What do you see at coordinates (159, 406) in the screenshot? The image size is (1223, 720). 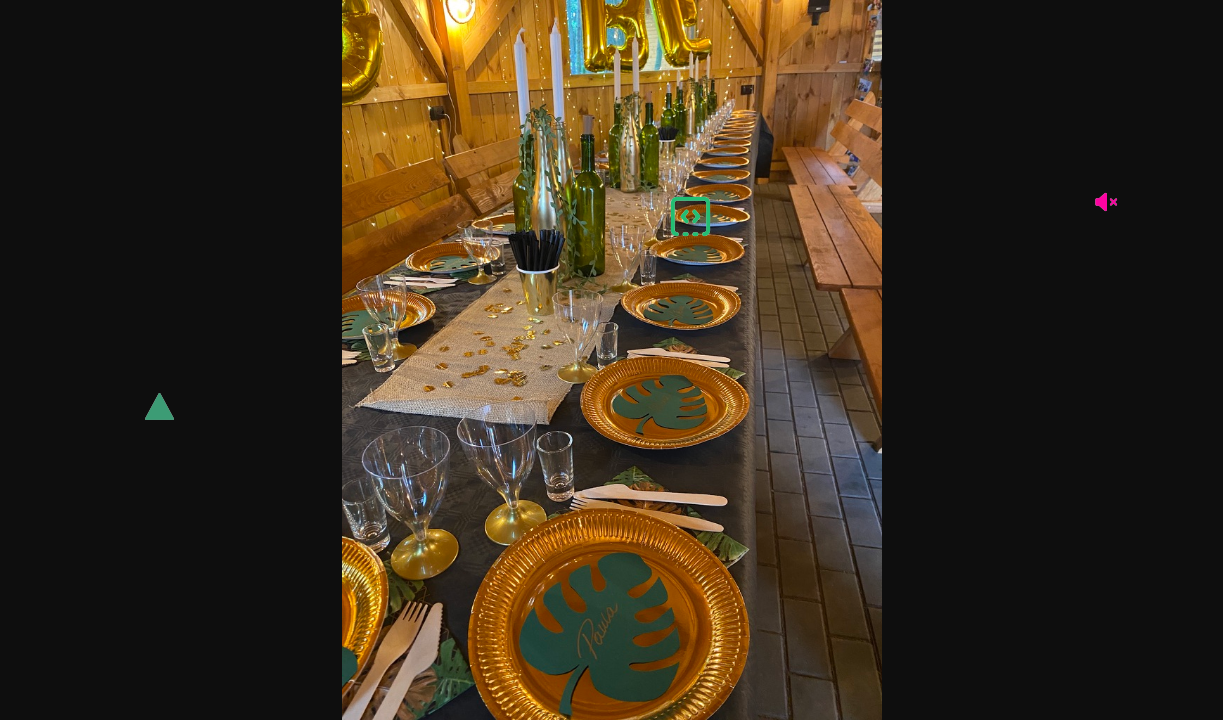 I see `indicates a warning or alert status` at bounding box center [159, 406].